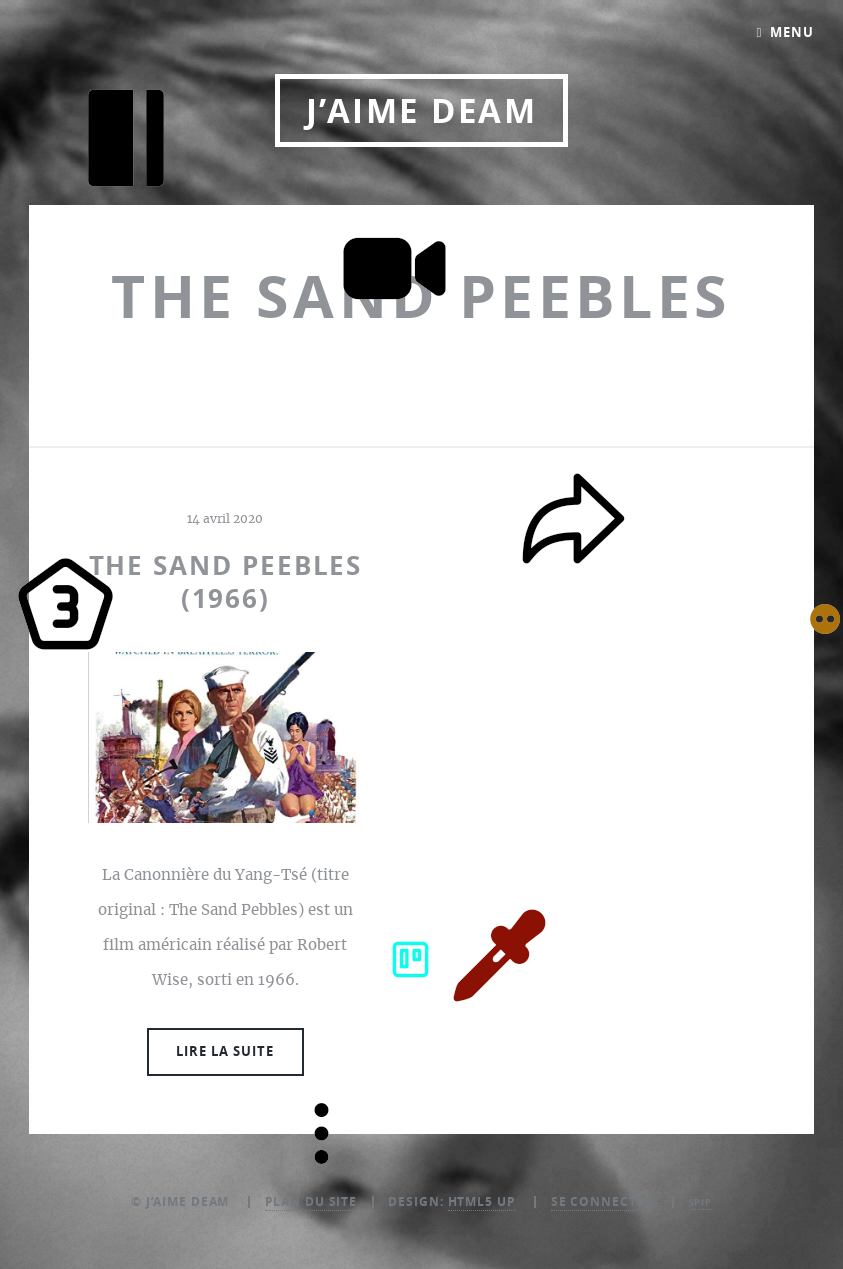  Describe the element at coordinates (825, 619) in the screenshot. I see `open Flickr app` at that location.